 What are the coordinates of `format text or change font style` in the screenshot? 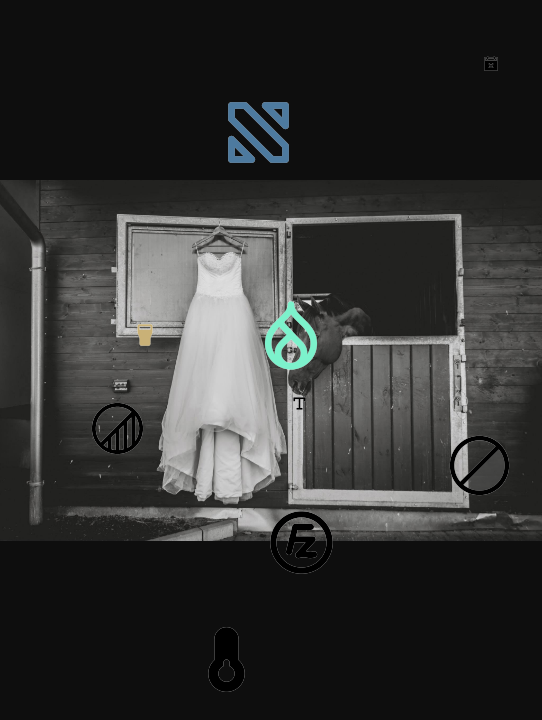 It's located at (299, 403).